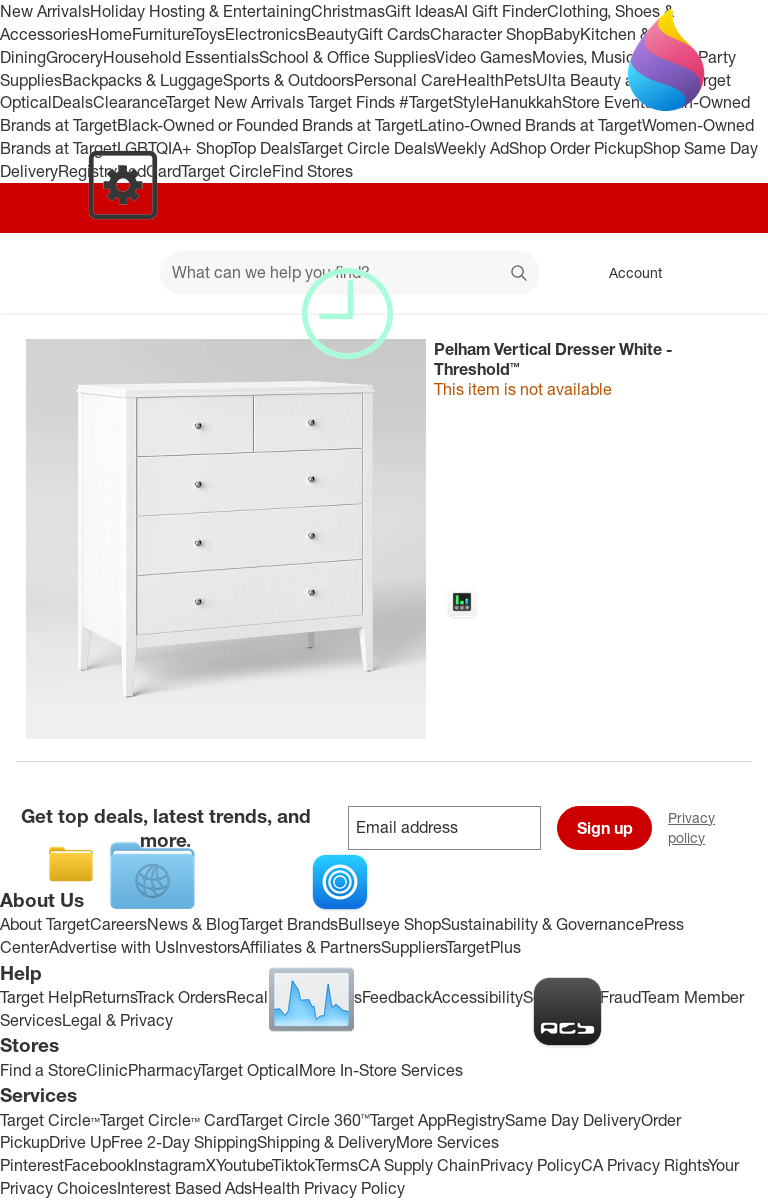  Describe the element at coordinates (311, 999) in the screenshot. I see `open task manager application` at that location.